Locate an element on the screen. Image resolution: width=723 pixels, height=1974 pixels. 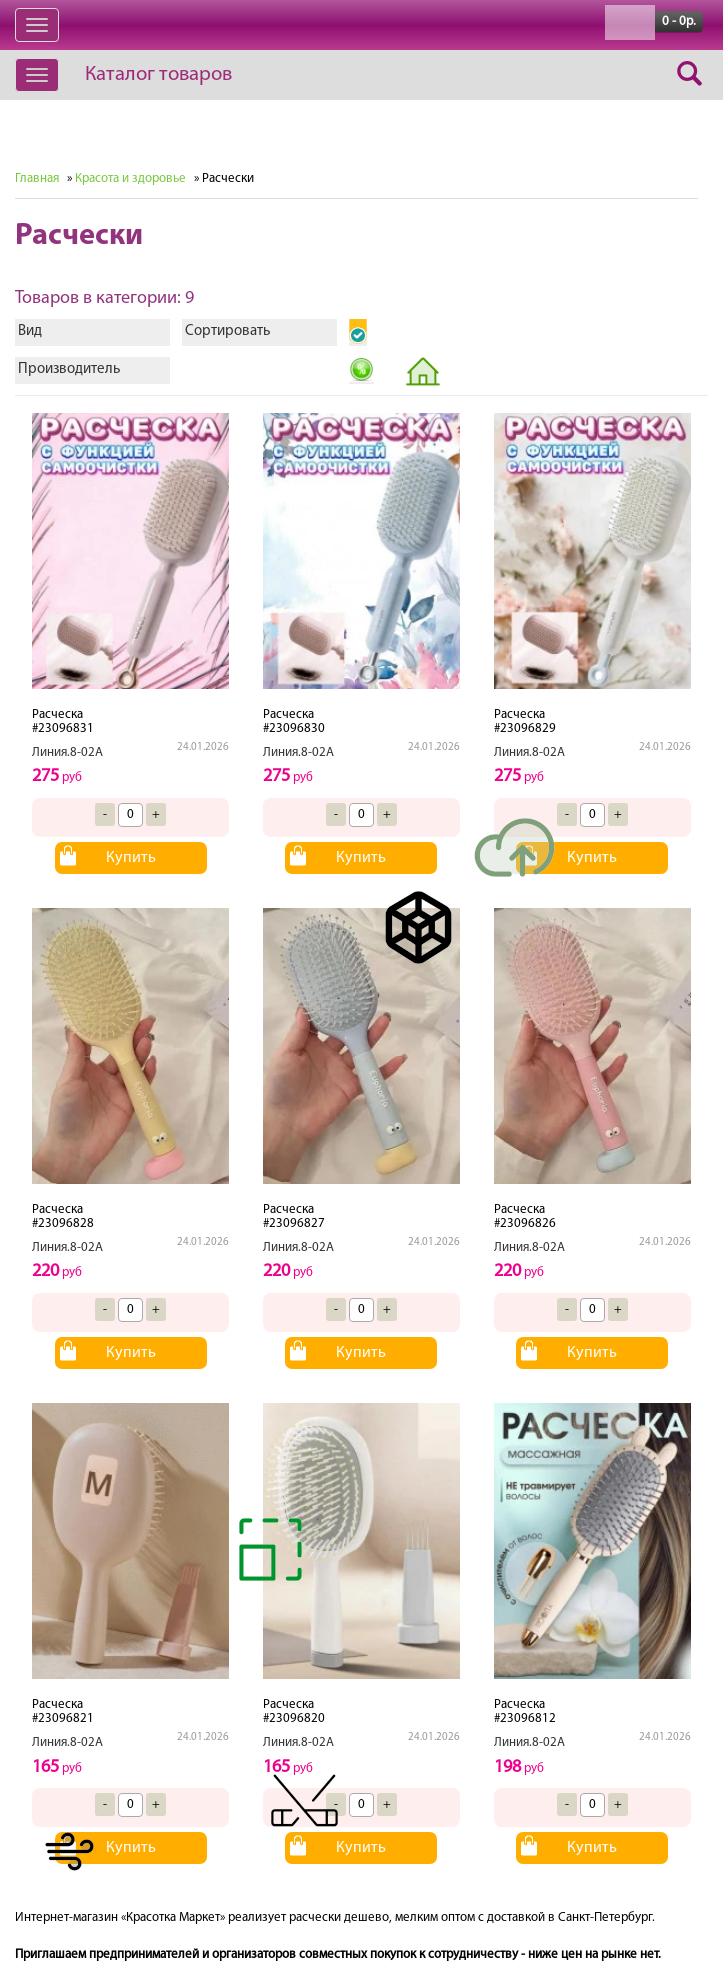
view hockey scores or game updates is located at coordinates (304, 1800).